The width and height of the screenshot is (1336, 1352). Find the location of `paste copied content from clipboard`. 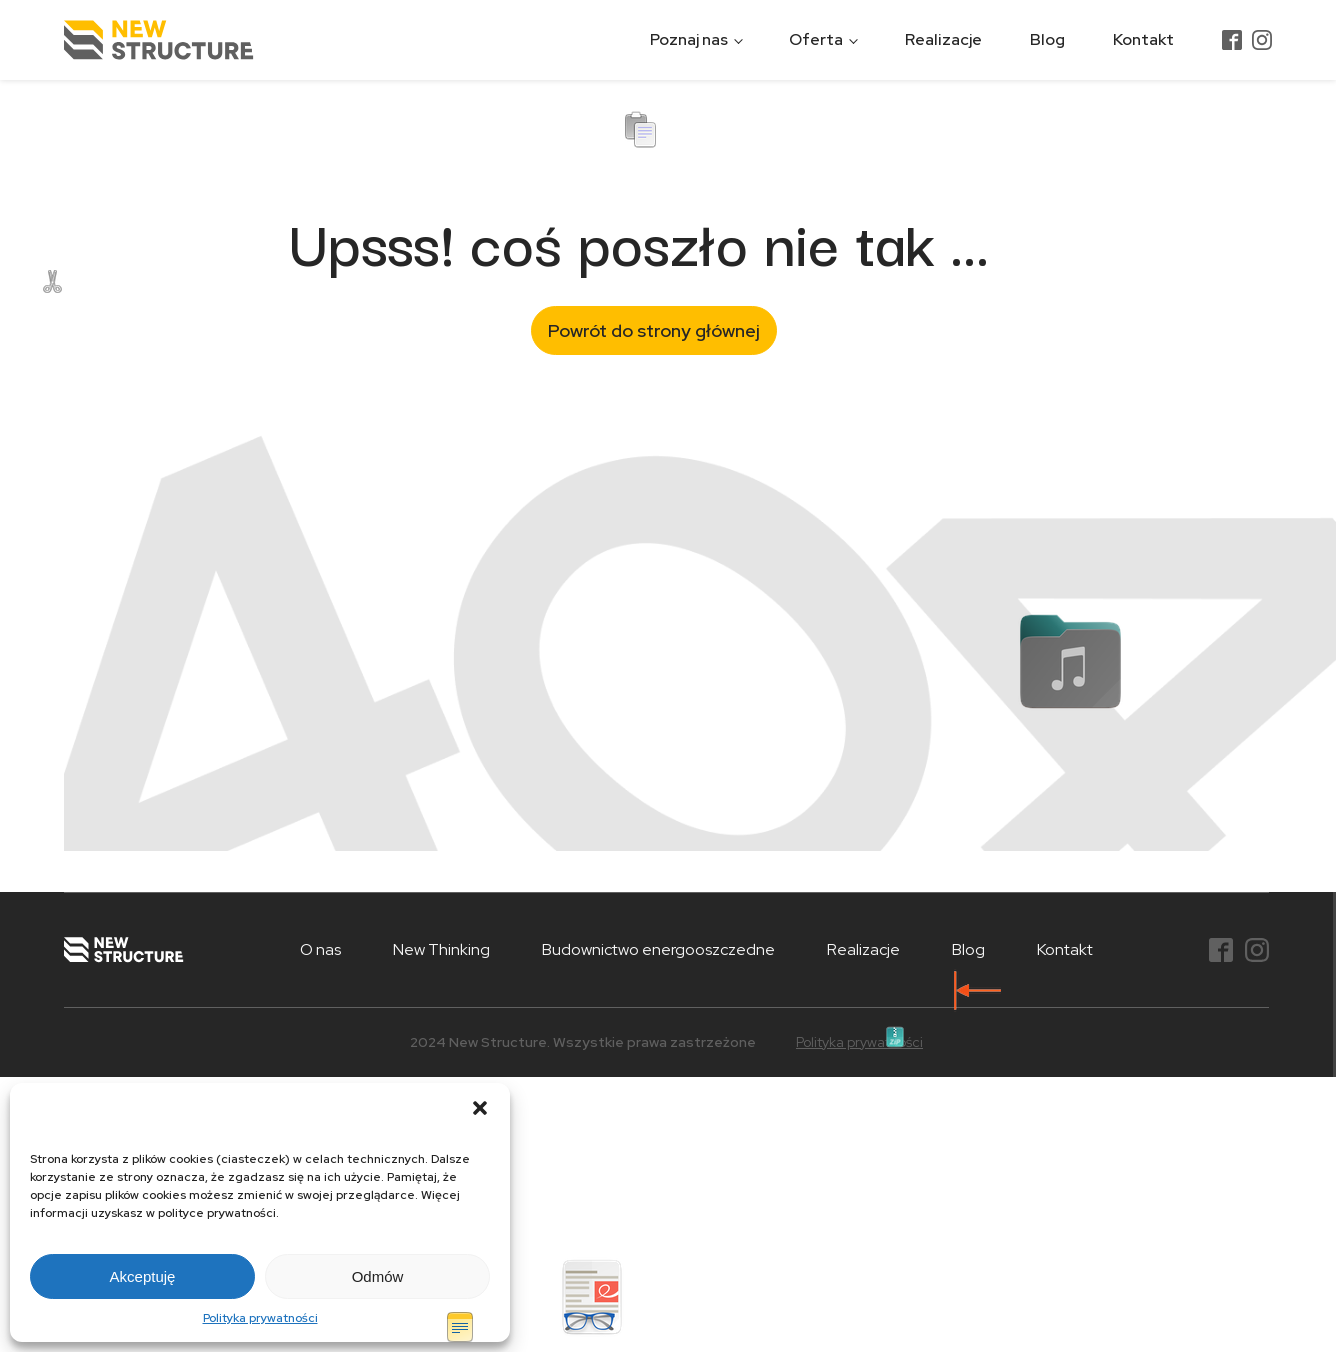

paste copied content from clipboard is located at coordinates (640, 129).